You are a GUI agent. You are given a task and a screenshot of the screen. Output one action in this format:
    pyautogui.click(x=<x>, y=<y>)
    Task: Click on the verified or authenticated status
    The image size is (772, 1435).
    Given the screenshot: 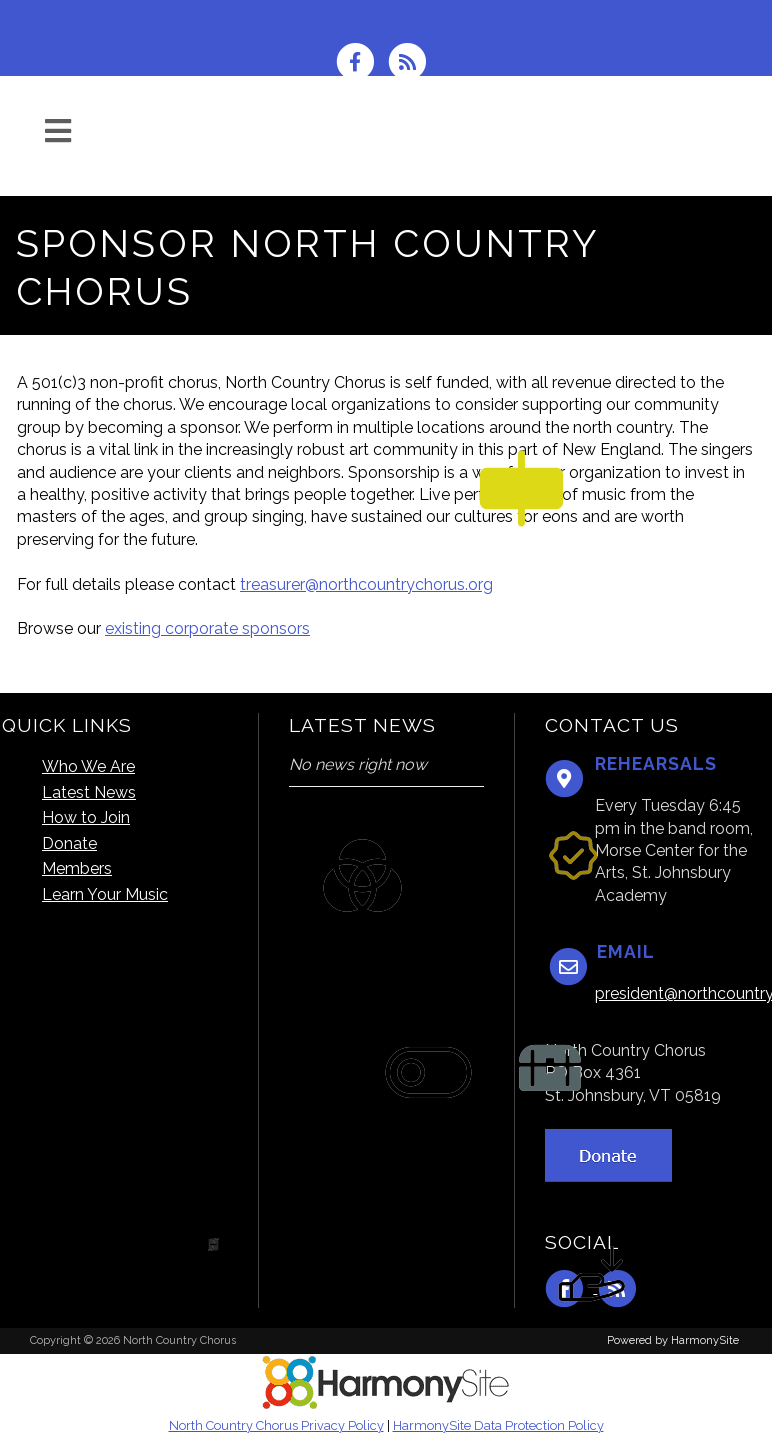 What is the action you would take?
    pyautogui.click(x=573, y=855)
    